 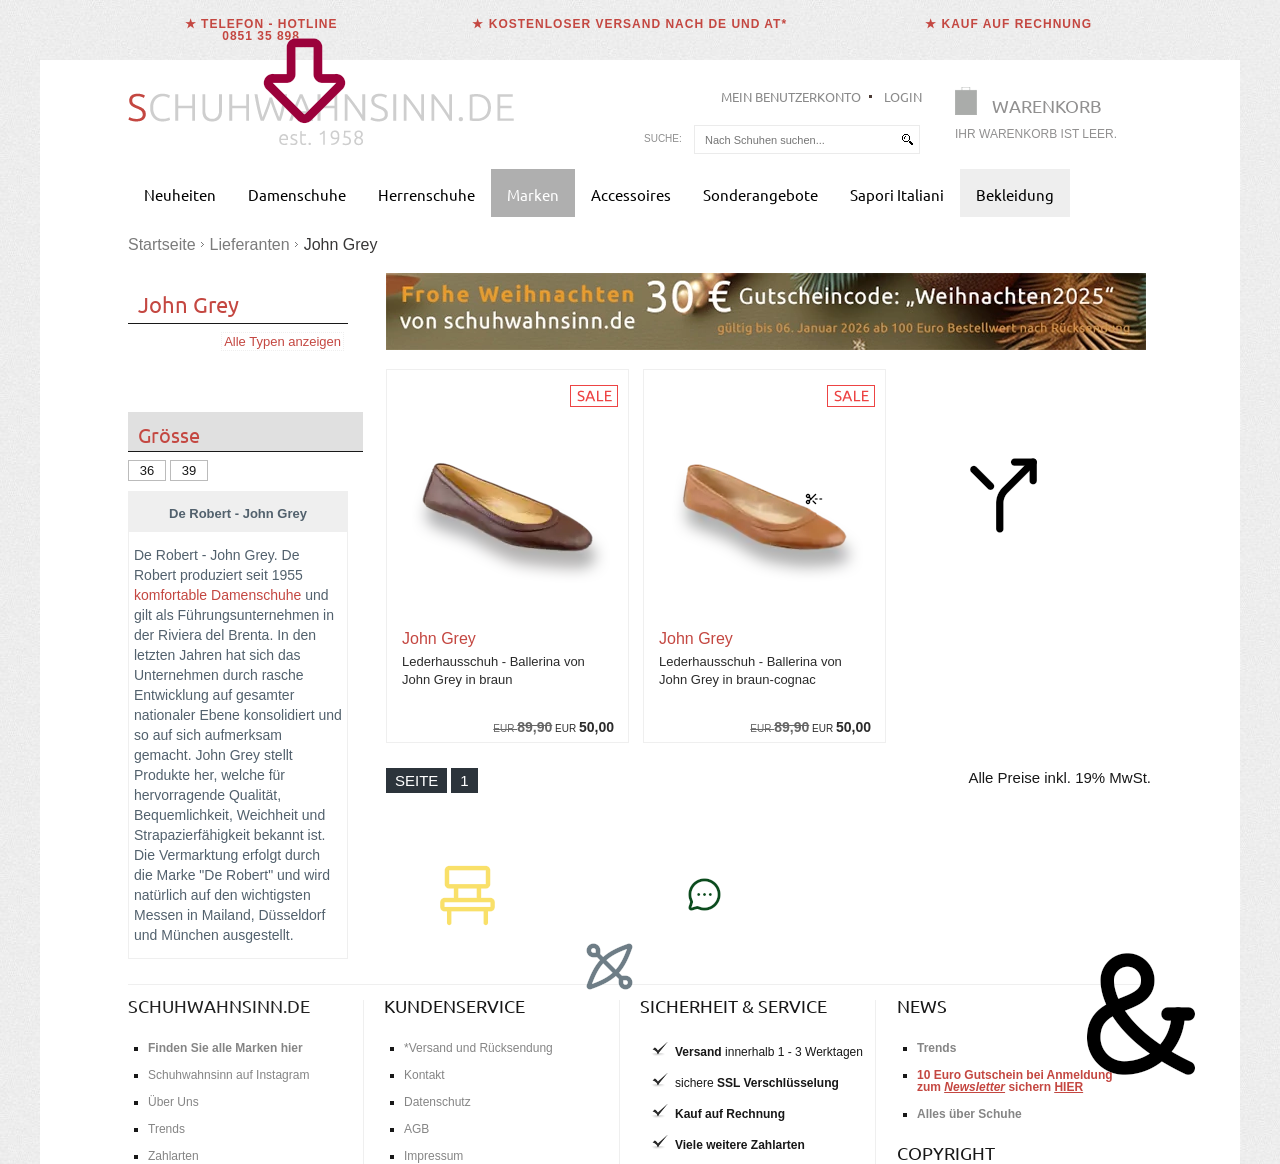 I want to click on access kayaking or water sports activities, so click(x=609, y=966).